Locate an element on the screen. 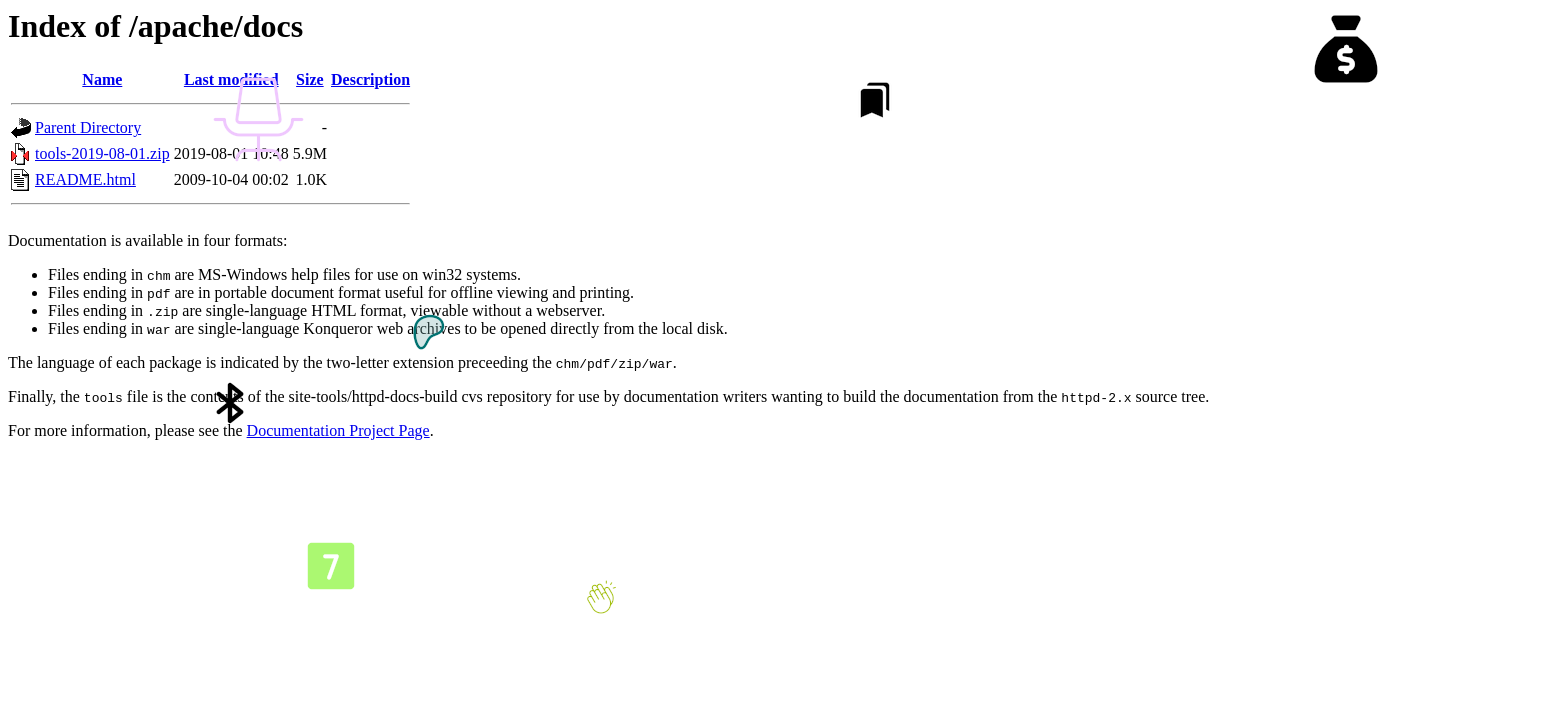 The height and width of the screenshot is (720, 1568). toggle bluetooth connectivity on or off is located at coordinates (230, 403).